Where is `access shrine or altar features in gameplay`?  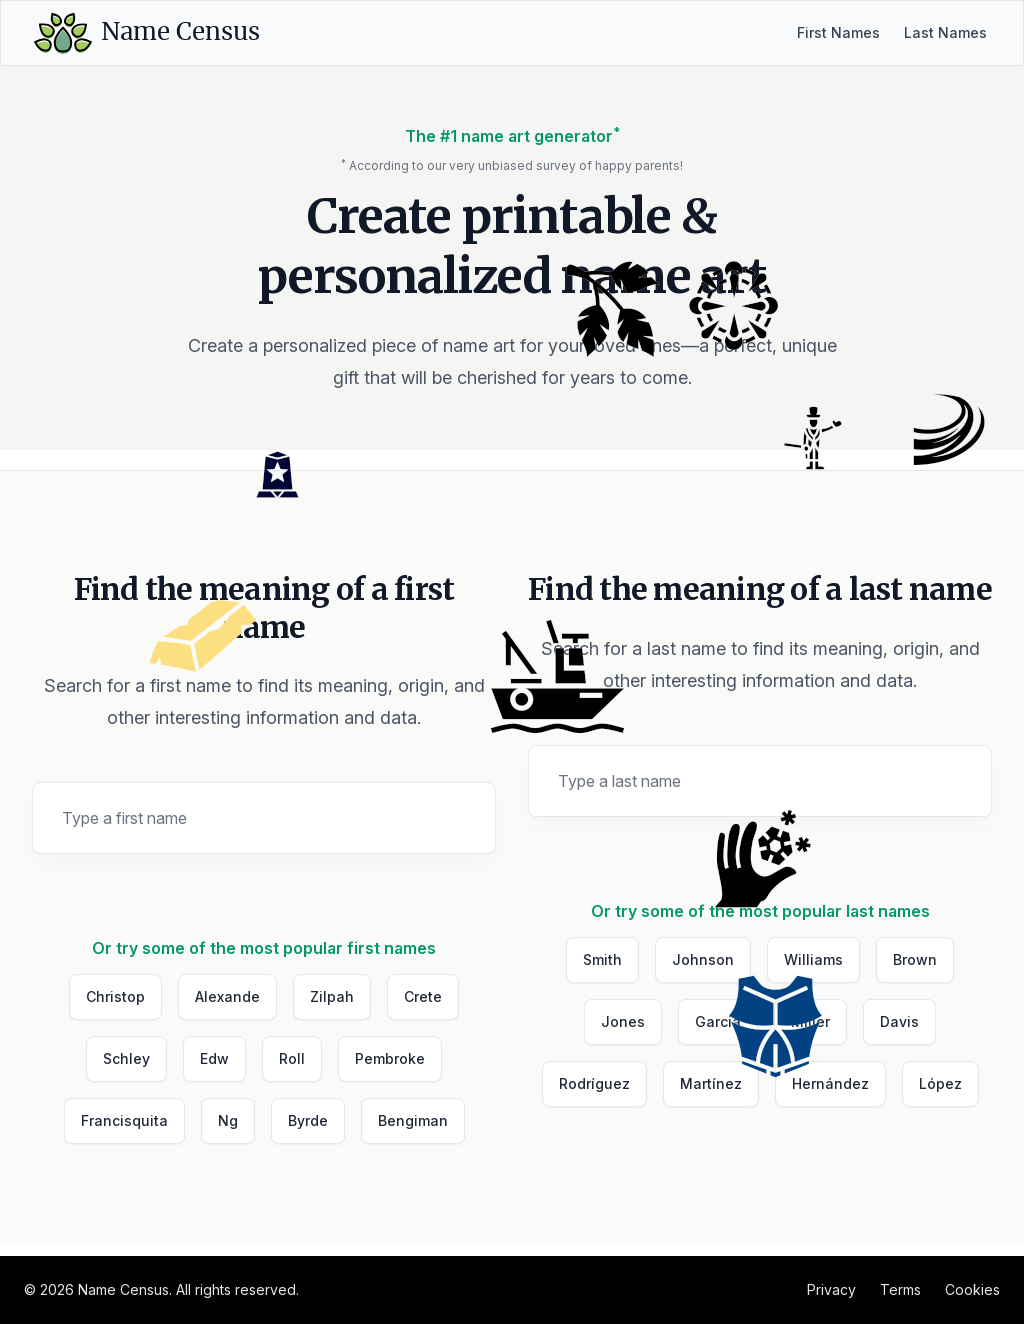 access shrine or altar features in gameplay is located at coordinates (277, 474).